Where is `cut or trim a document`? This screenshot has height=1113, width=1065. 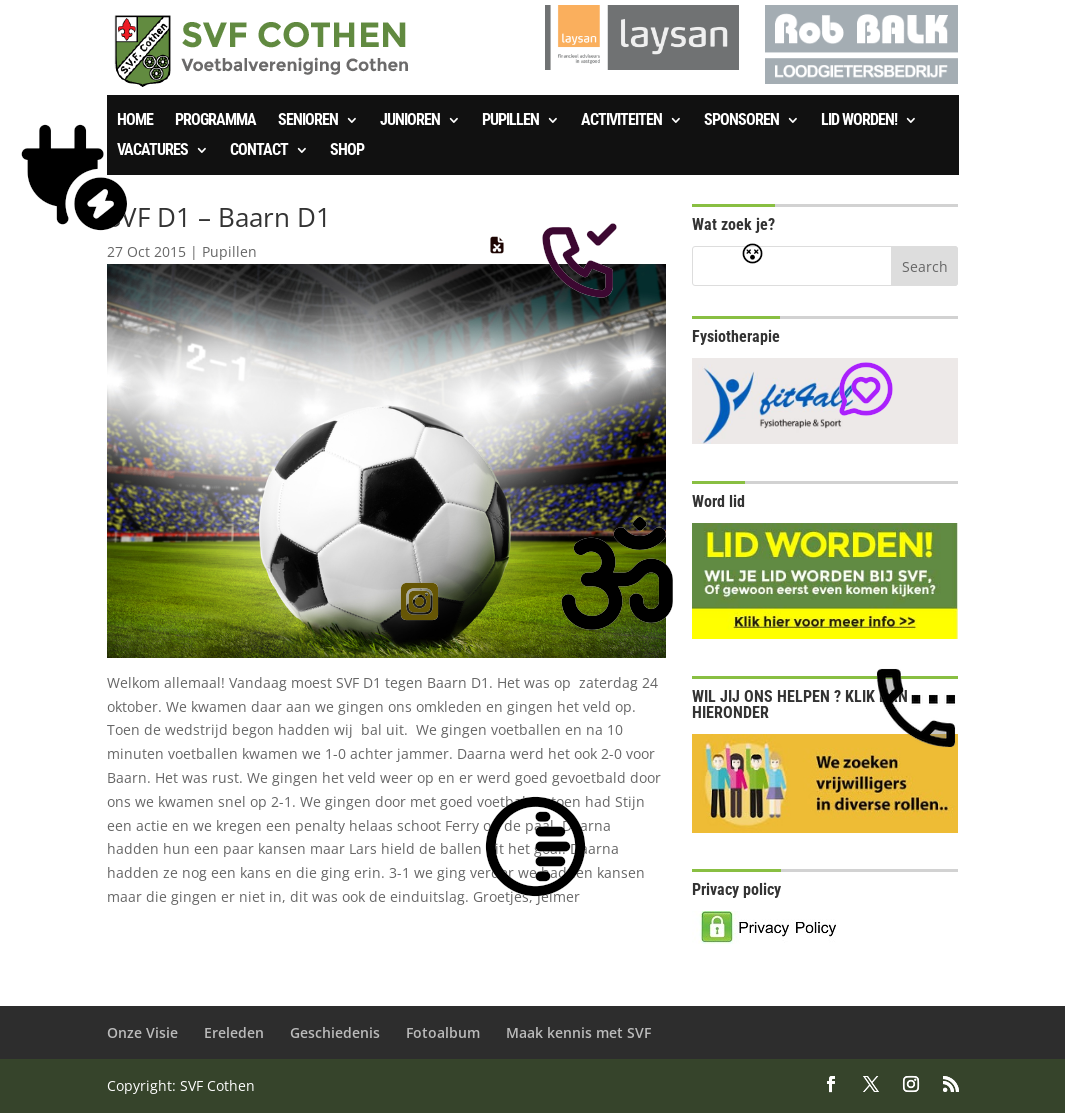 cut or trim a document is located at coordinates (497, 245).